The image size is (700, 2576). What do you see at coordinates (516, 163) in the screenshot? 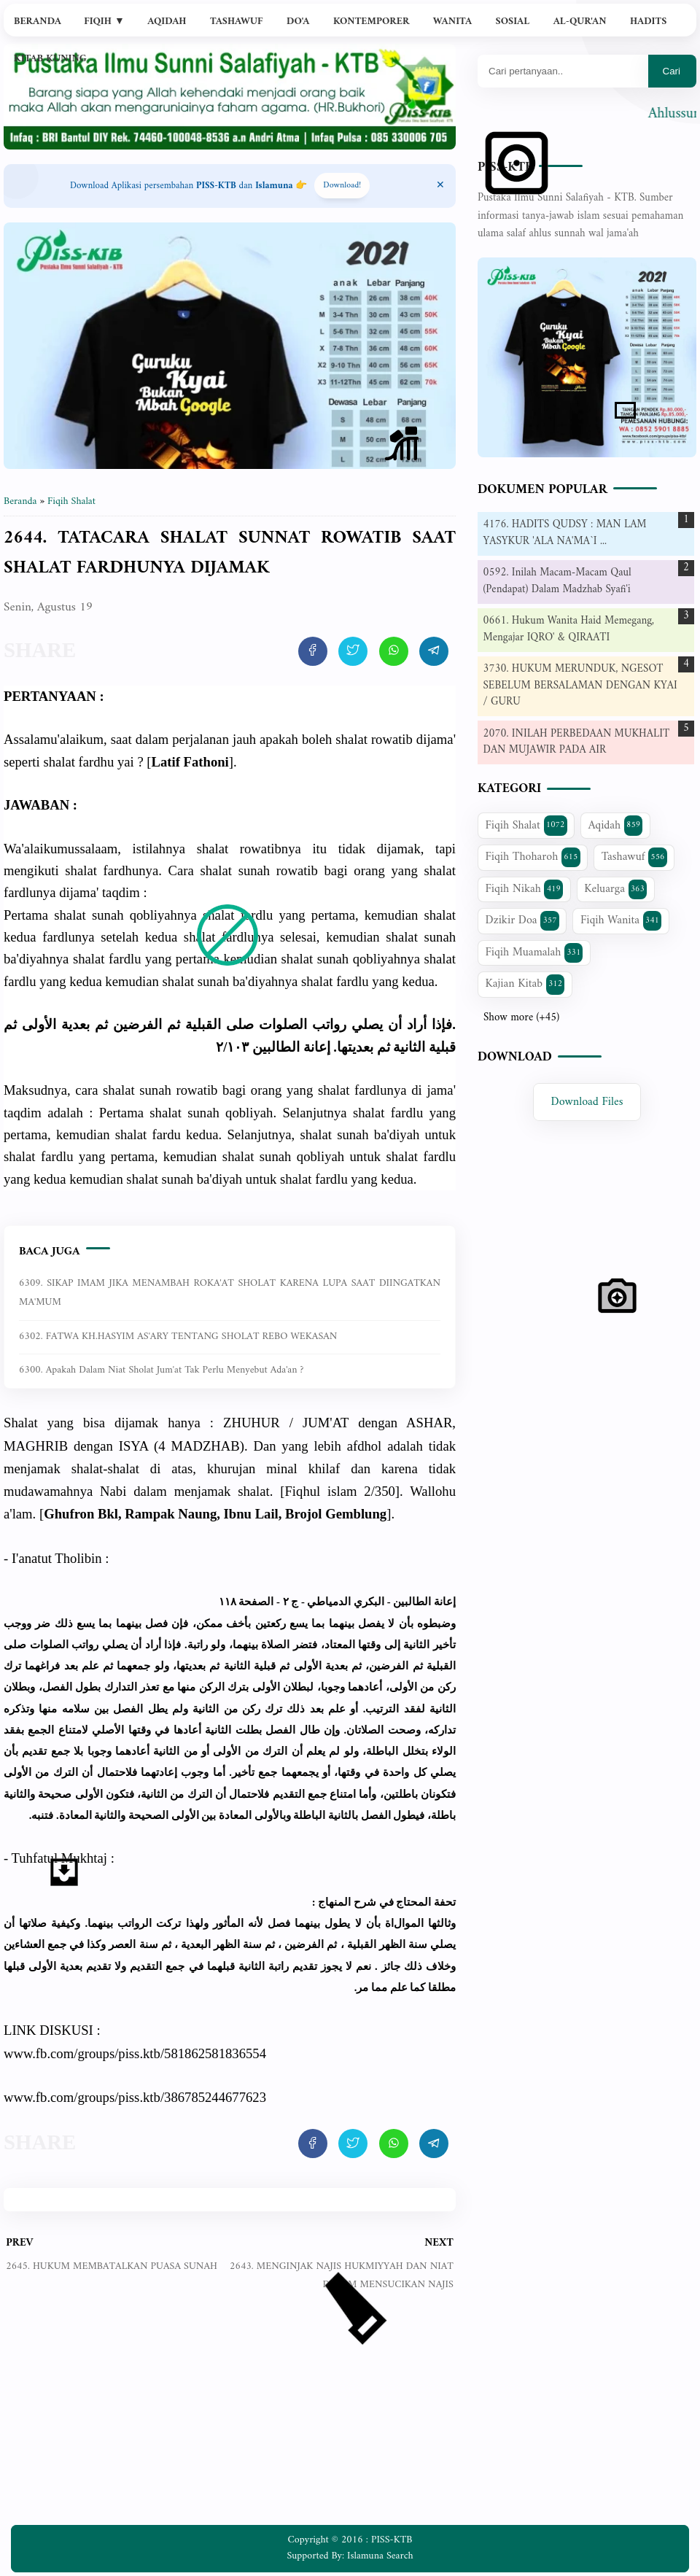
I see `browse music or audio library` at bounding box center [516, 163].